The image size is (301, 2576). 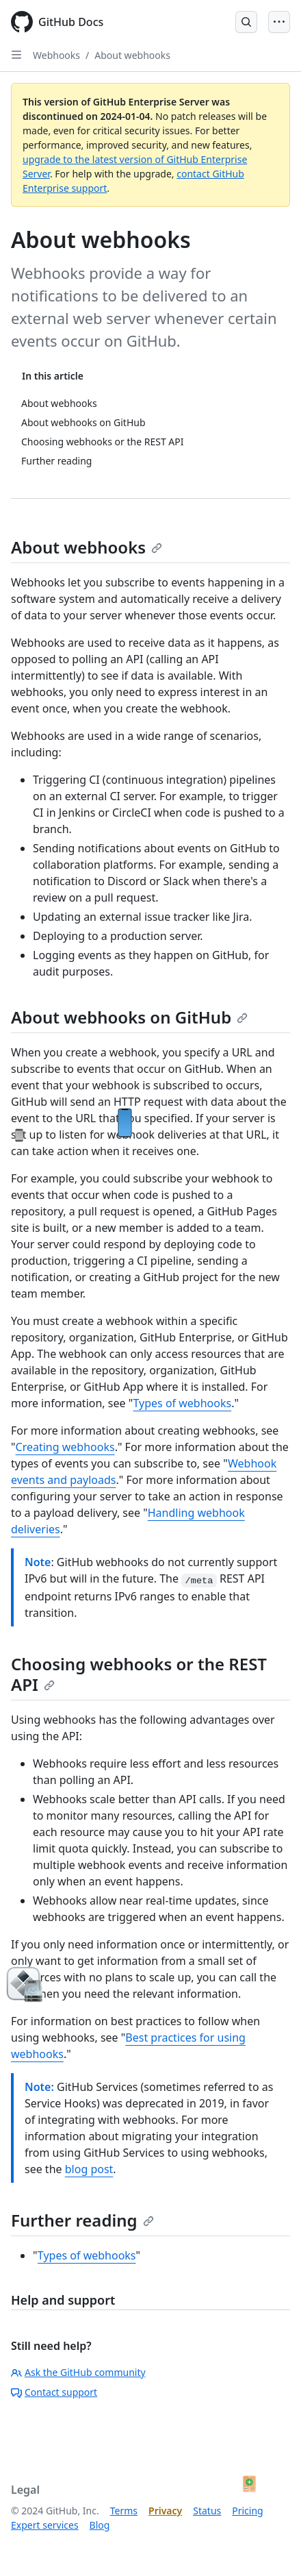 What do you see at coordinates (125, 1123) in the screenshot?
I see `iPhone 12 Pro Max device icon` at bounding box center [125, 1123].